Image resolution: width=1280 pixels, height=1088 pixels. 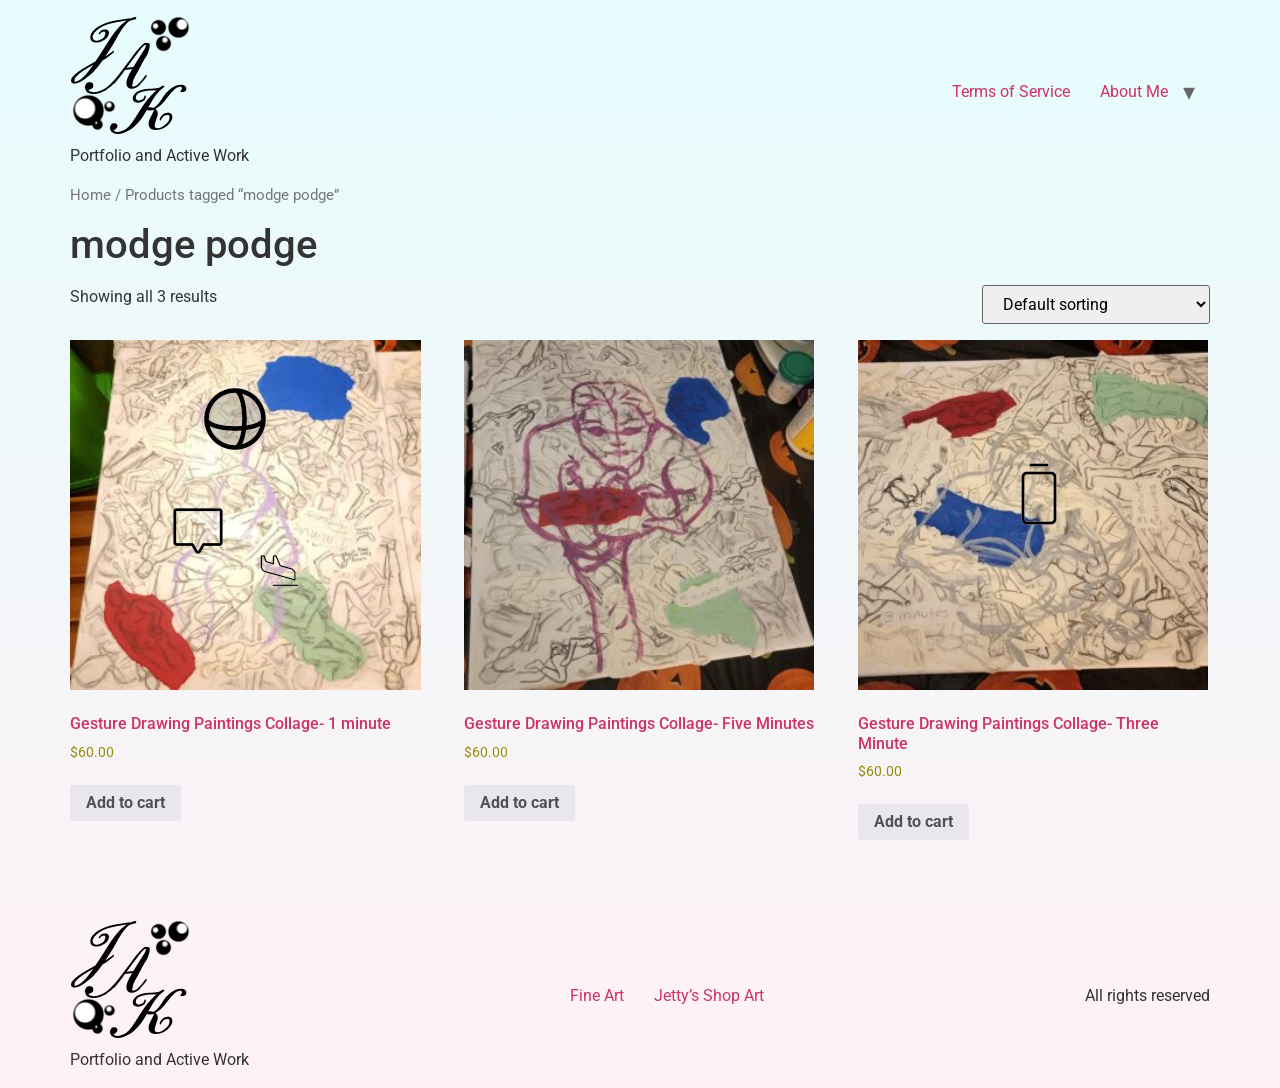 I want to click on access global or worldwide settings, so click(x=235, y=419).